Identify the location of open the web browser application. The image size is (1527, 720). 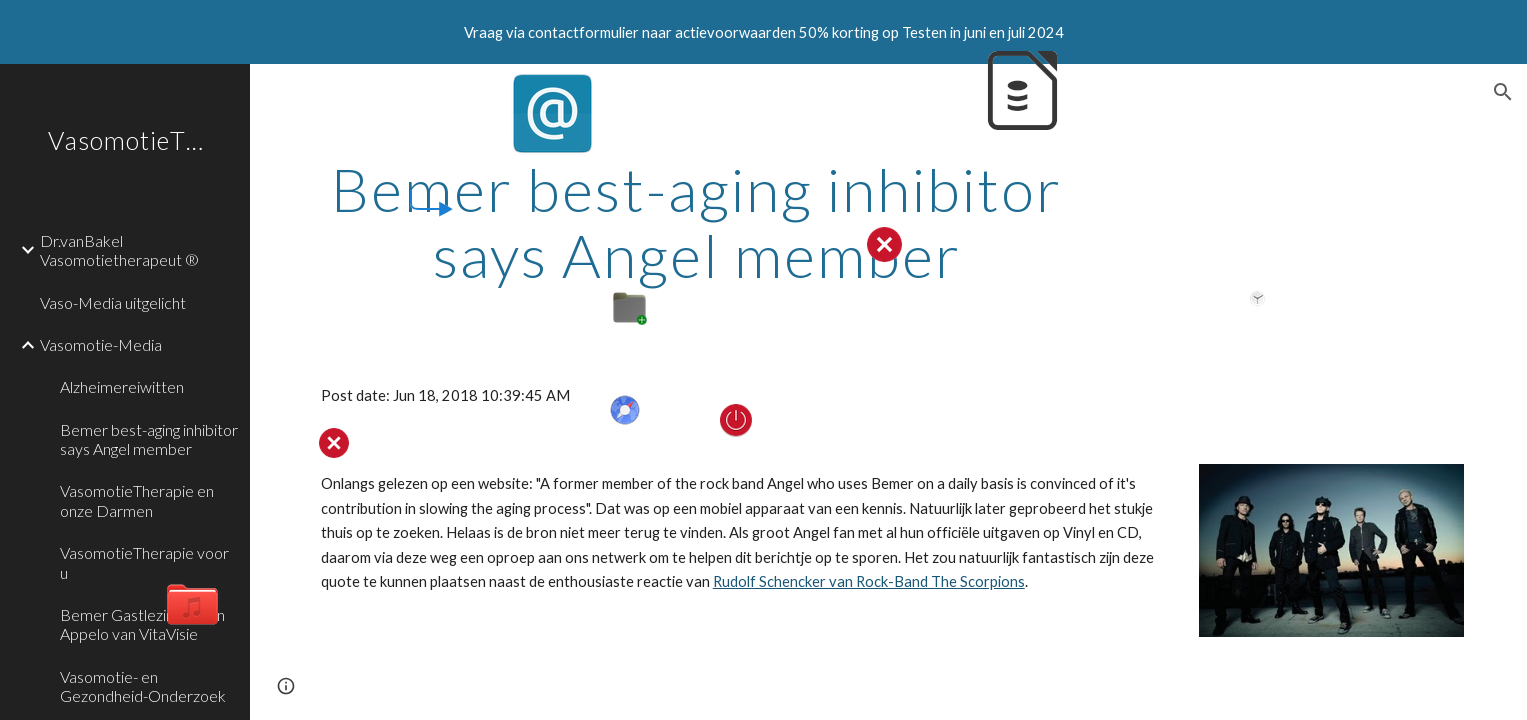
(625, 410).